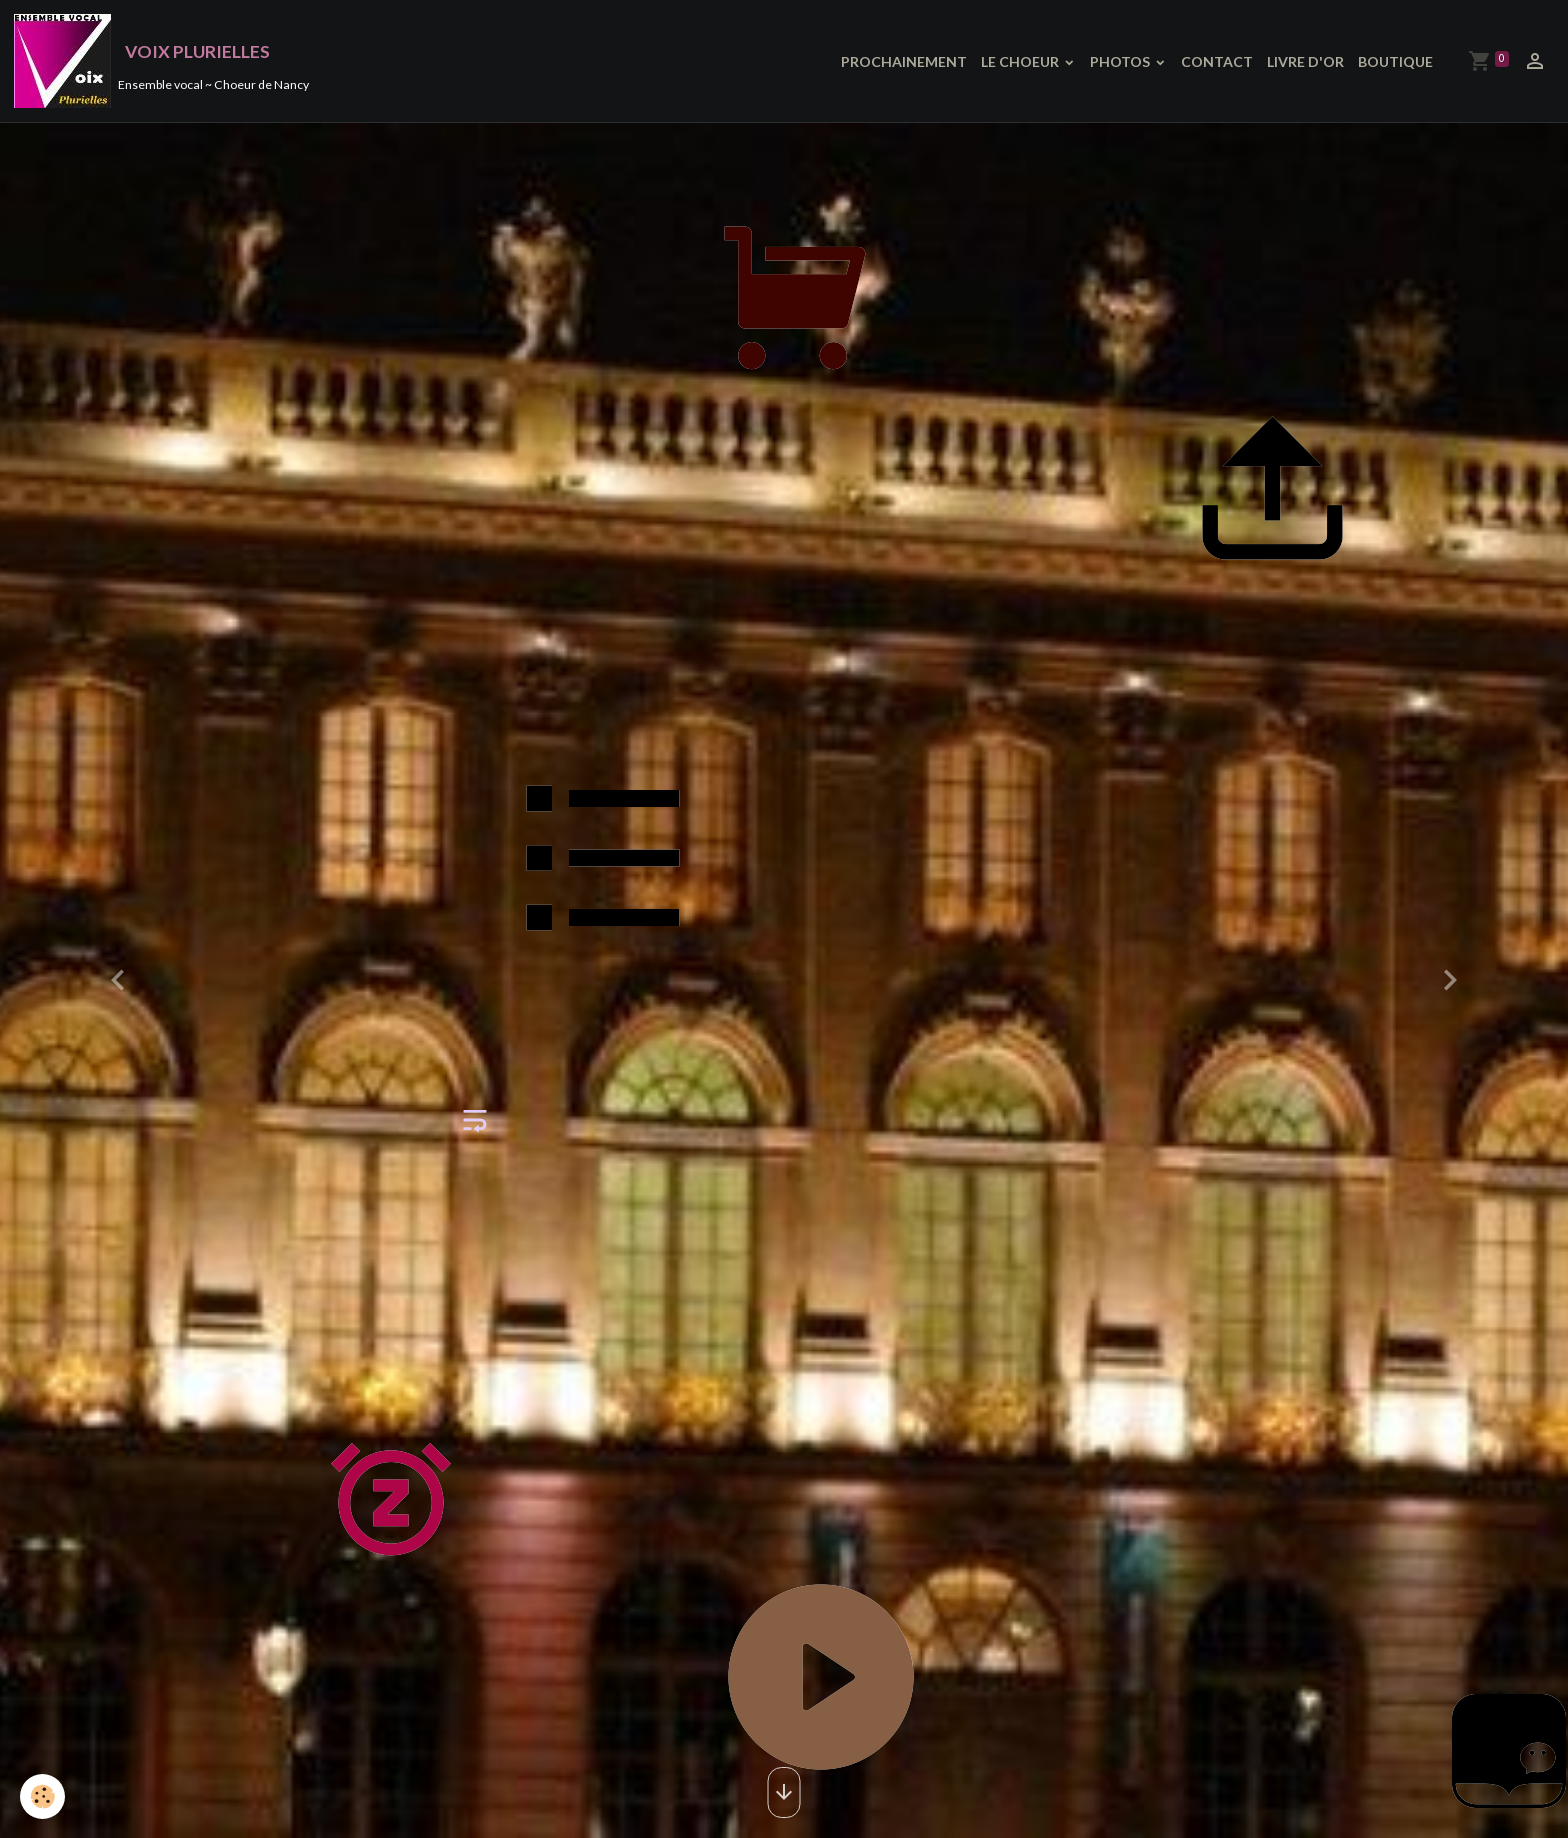 Image resolution: width=1568 pixels, height=1838 pixels. I want to click on view your shopping cart, so click(792, 294).